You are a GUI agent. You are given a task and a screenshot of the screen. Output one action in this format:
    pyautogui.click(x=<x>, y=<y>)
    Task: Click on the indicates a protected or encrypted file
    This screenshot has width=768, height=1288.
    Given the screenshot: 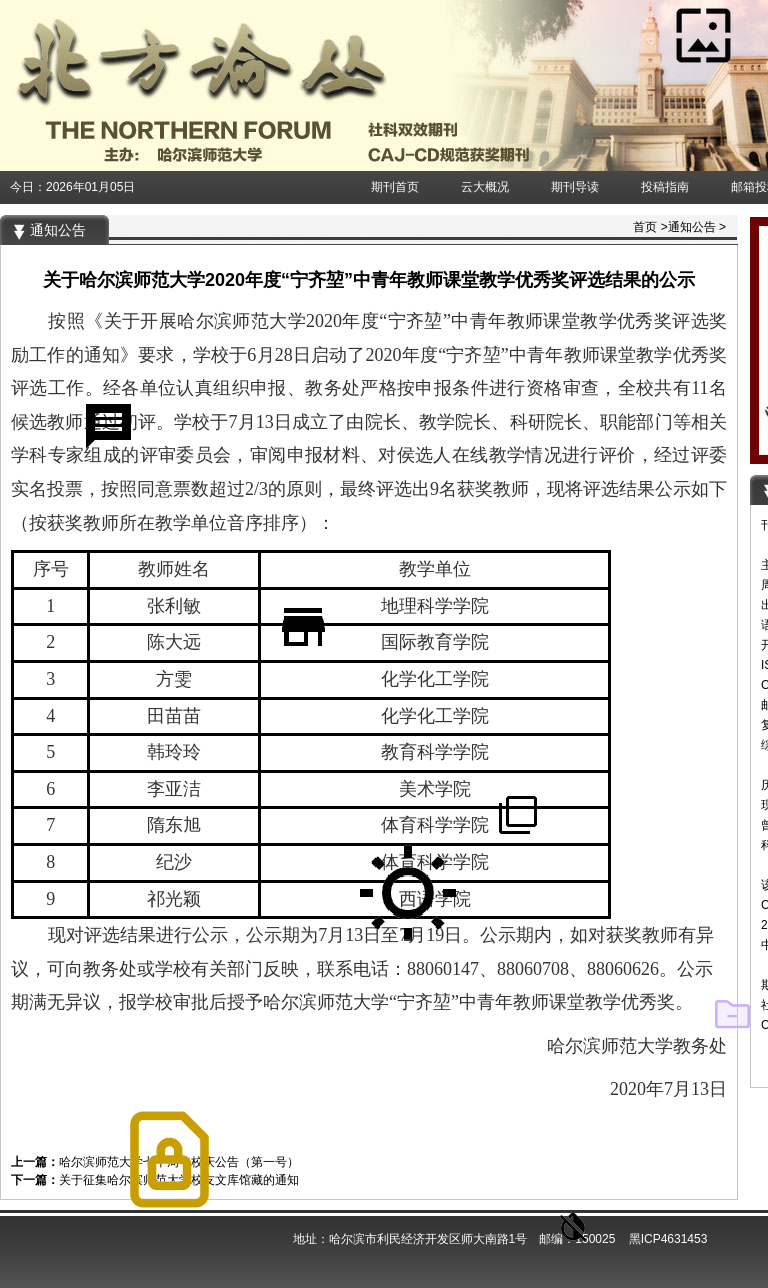 What is the action you would take?
    pyautogui.click(x=169, y=1159)
    